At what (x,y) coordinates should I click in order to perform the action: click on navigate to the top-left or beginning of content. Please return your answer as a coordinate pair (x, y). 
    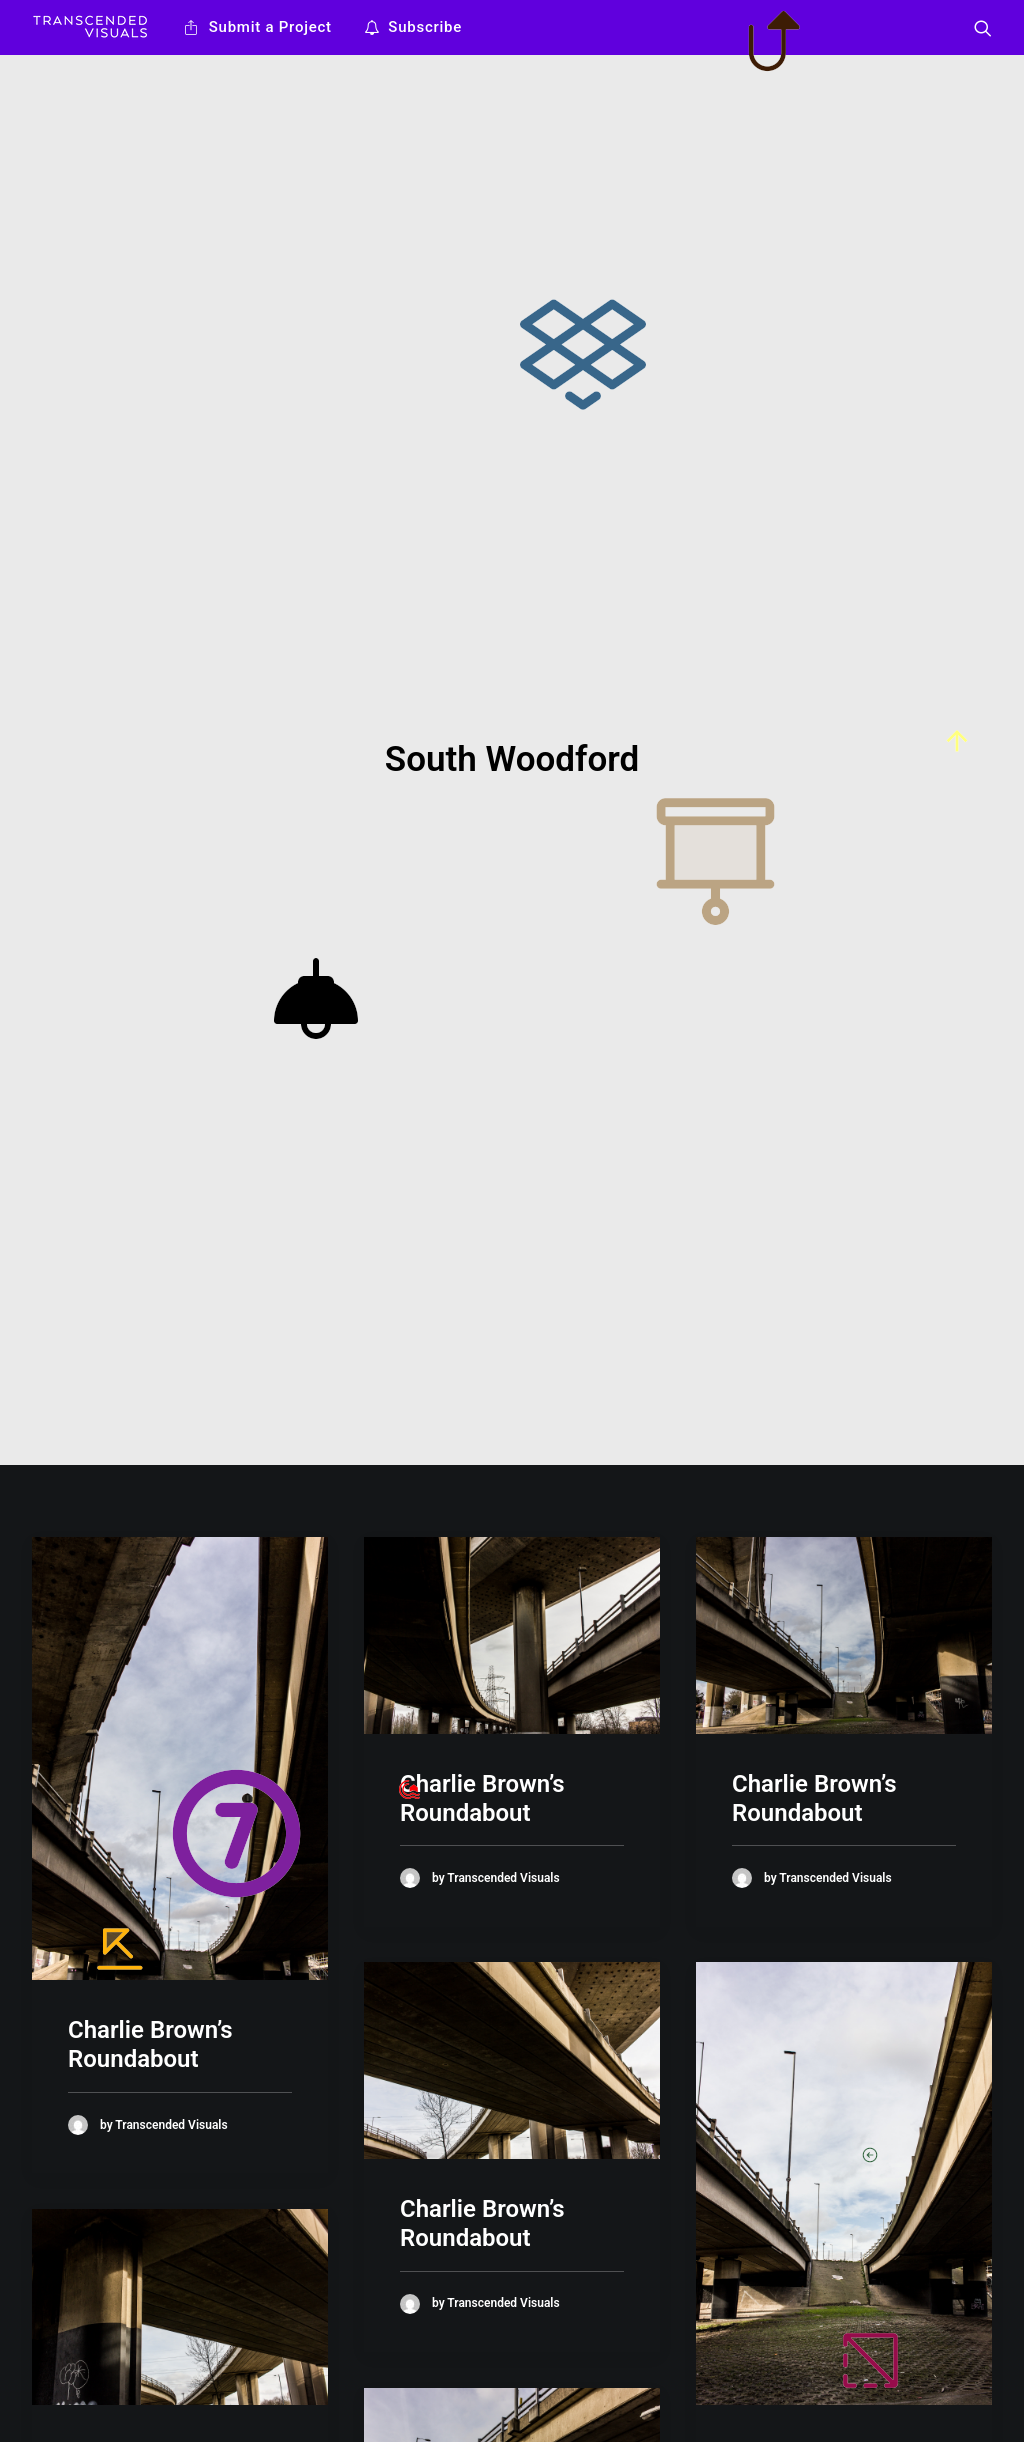
    Looking at the image, I should click on (118, 1949).